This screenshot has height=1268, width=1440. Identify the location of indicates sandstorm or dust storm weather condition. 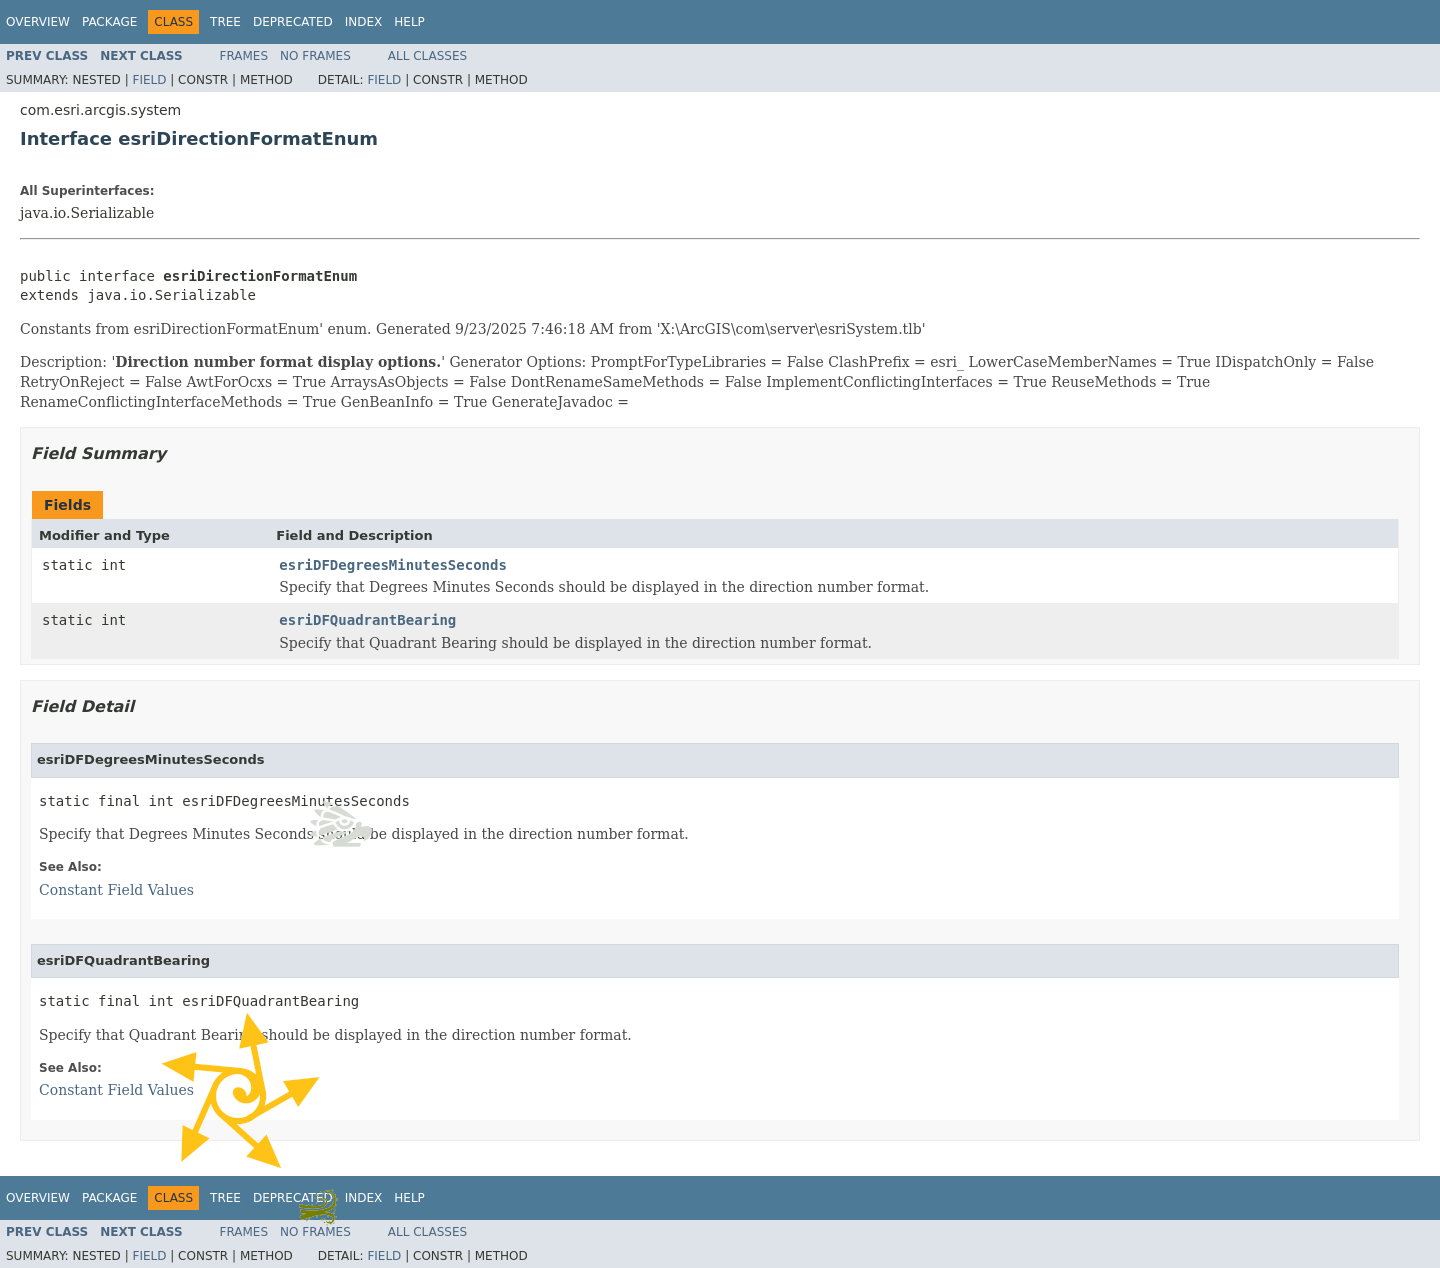
(318, 1207).